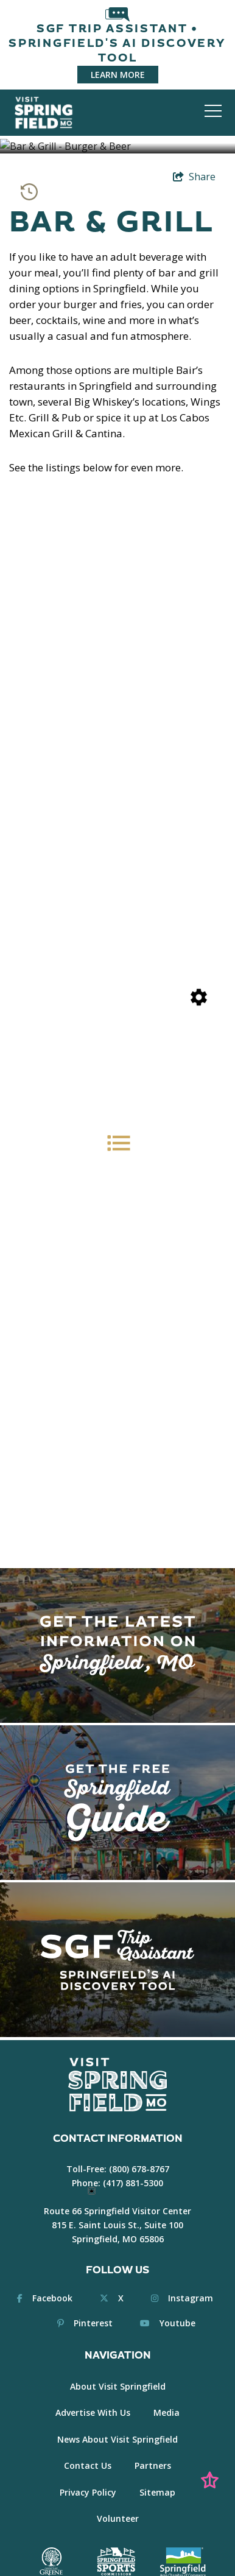 Image resolution: width=235 pixels, height=2576 pixels. Describe the element at coordinates (29, 192) in the screenshot. I see `view history or recent activity` at that location.